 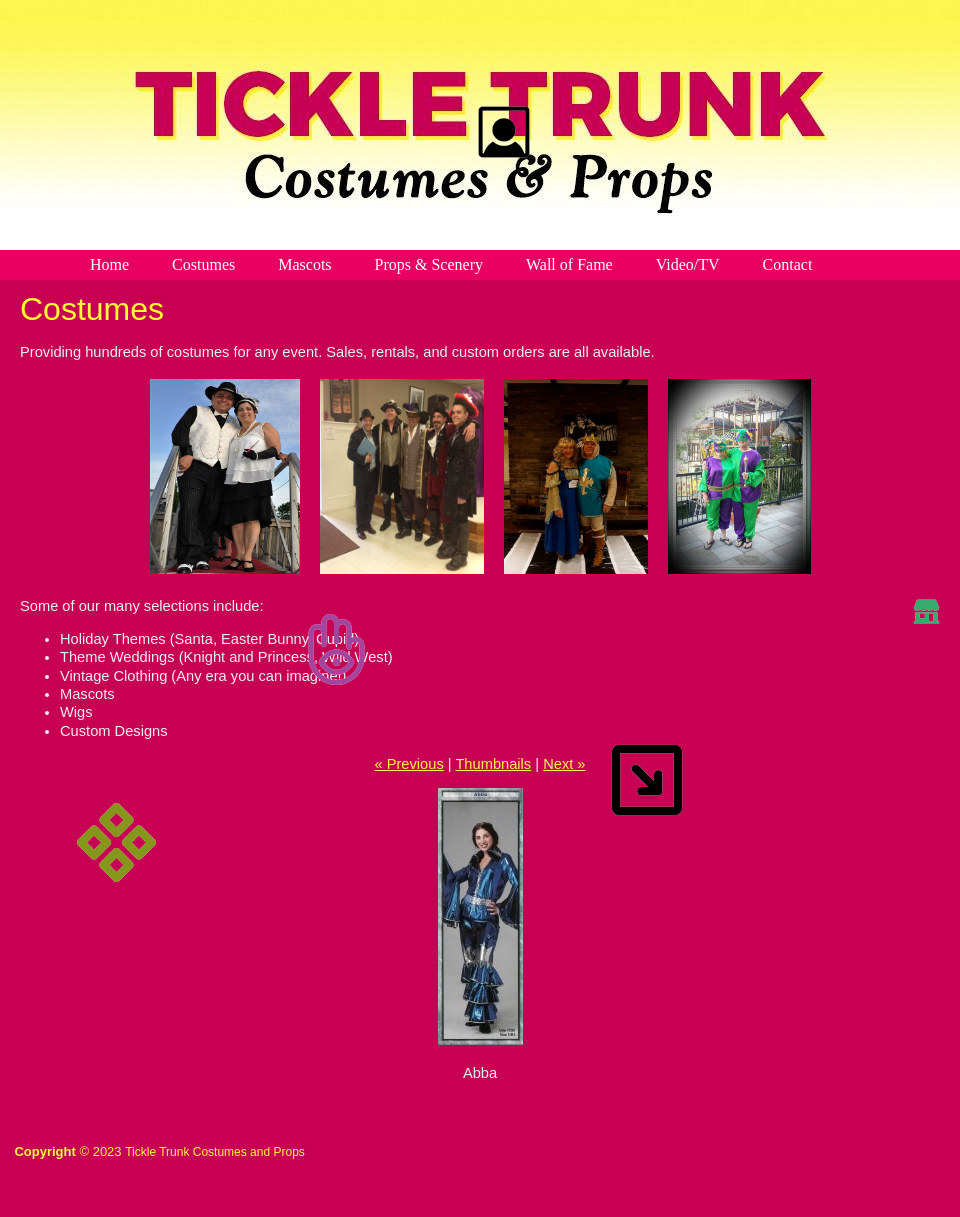 I want to click on browse or access the marketplace, so click(x=926, y=611).